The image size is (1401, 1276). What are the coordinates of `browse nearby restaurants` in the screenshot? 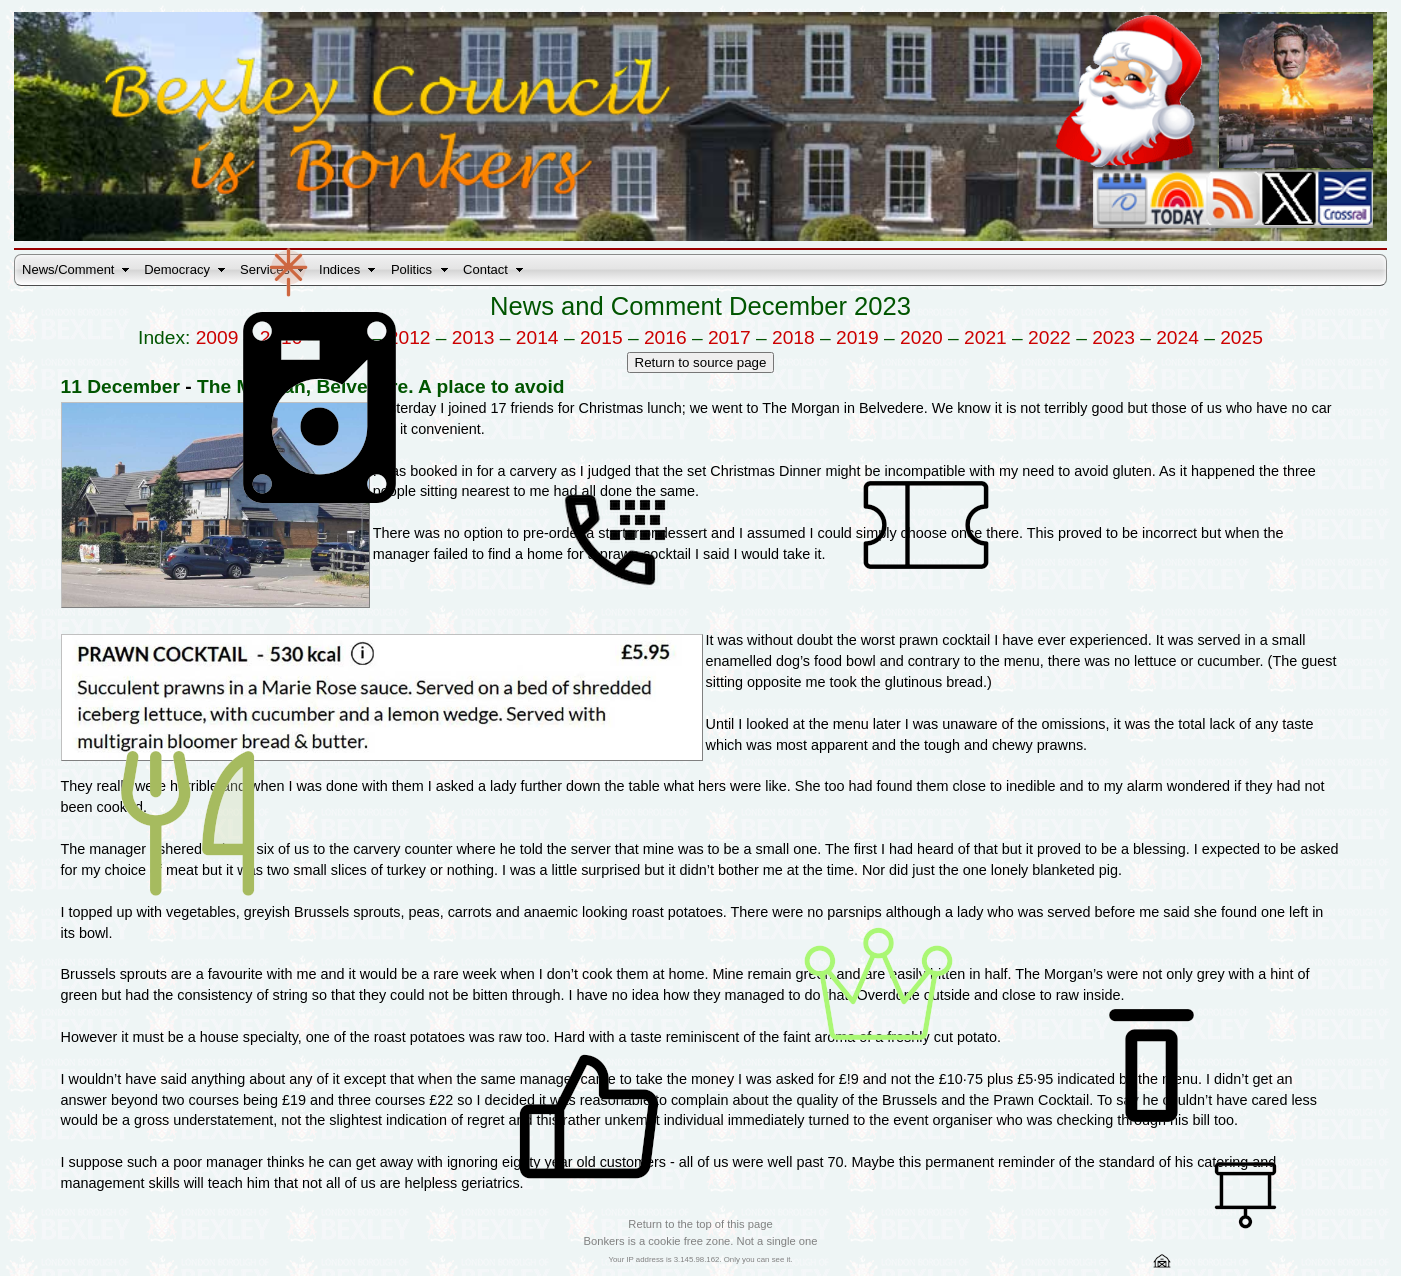 It's located at (190, 820).